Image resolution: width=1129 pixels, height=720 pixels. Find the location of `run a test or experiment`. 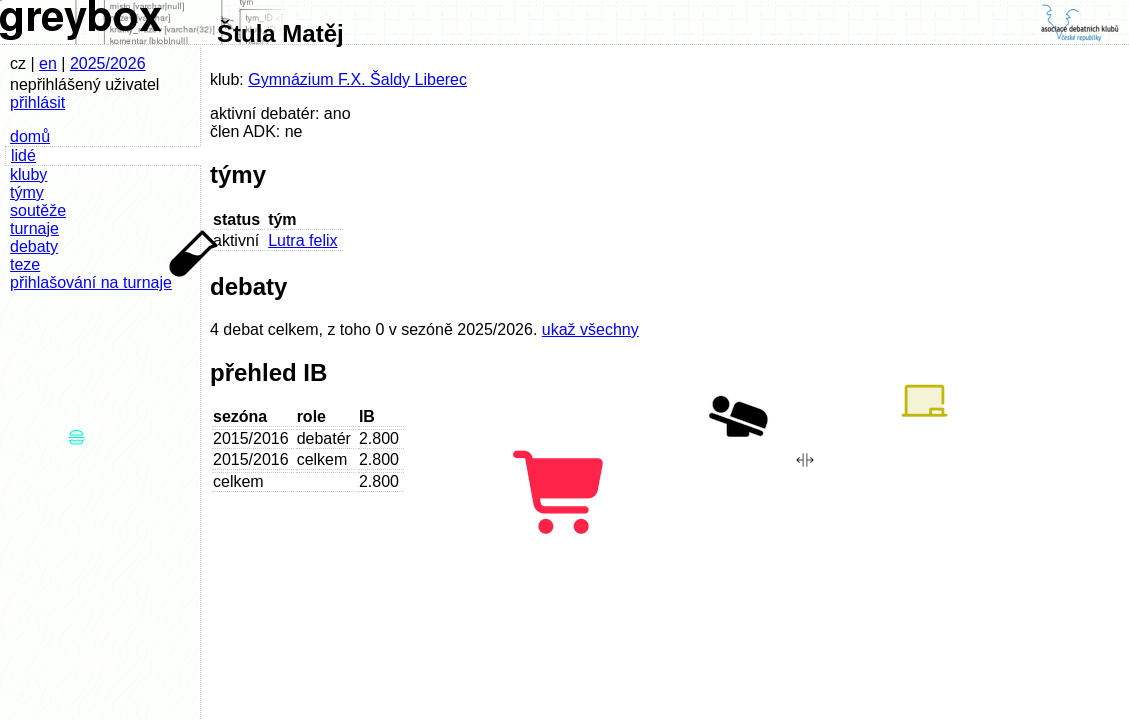

run a test or experiment is located at coordinates (192, 253).